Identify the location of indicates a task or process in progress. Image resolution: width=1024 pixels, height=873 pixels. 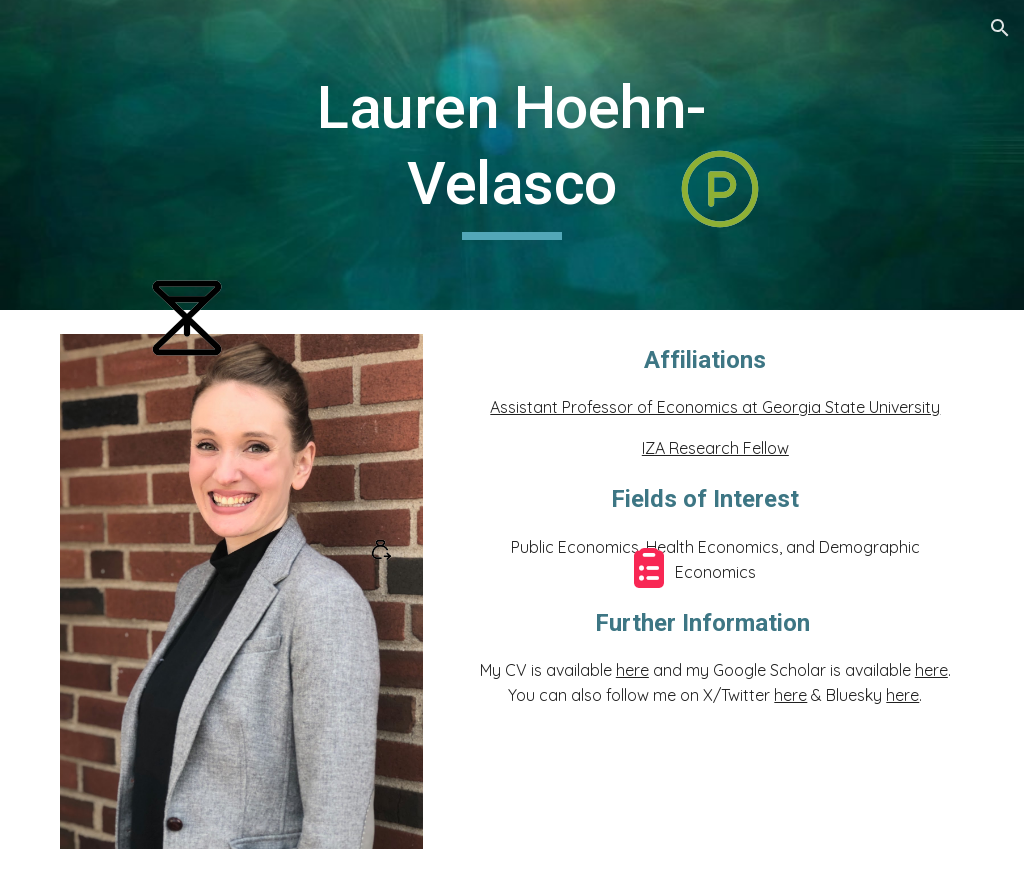
(187, 318).